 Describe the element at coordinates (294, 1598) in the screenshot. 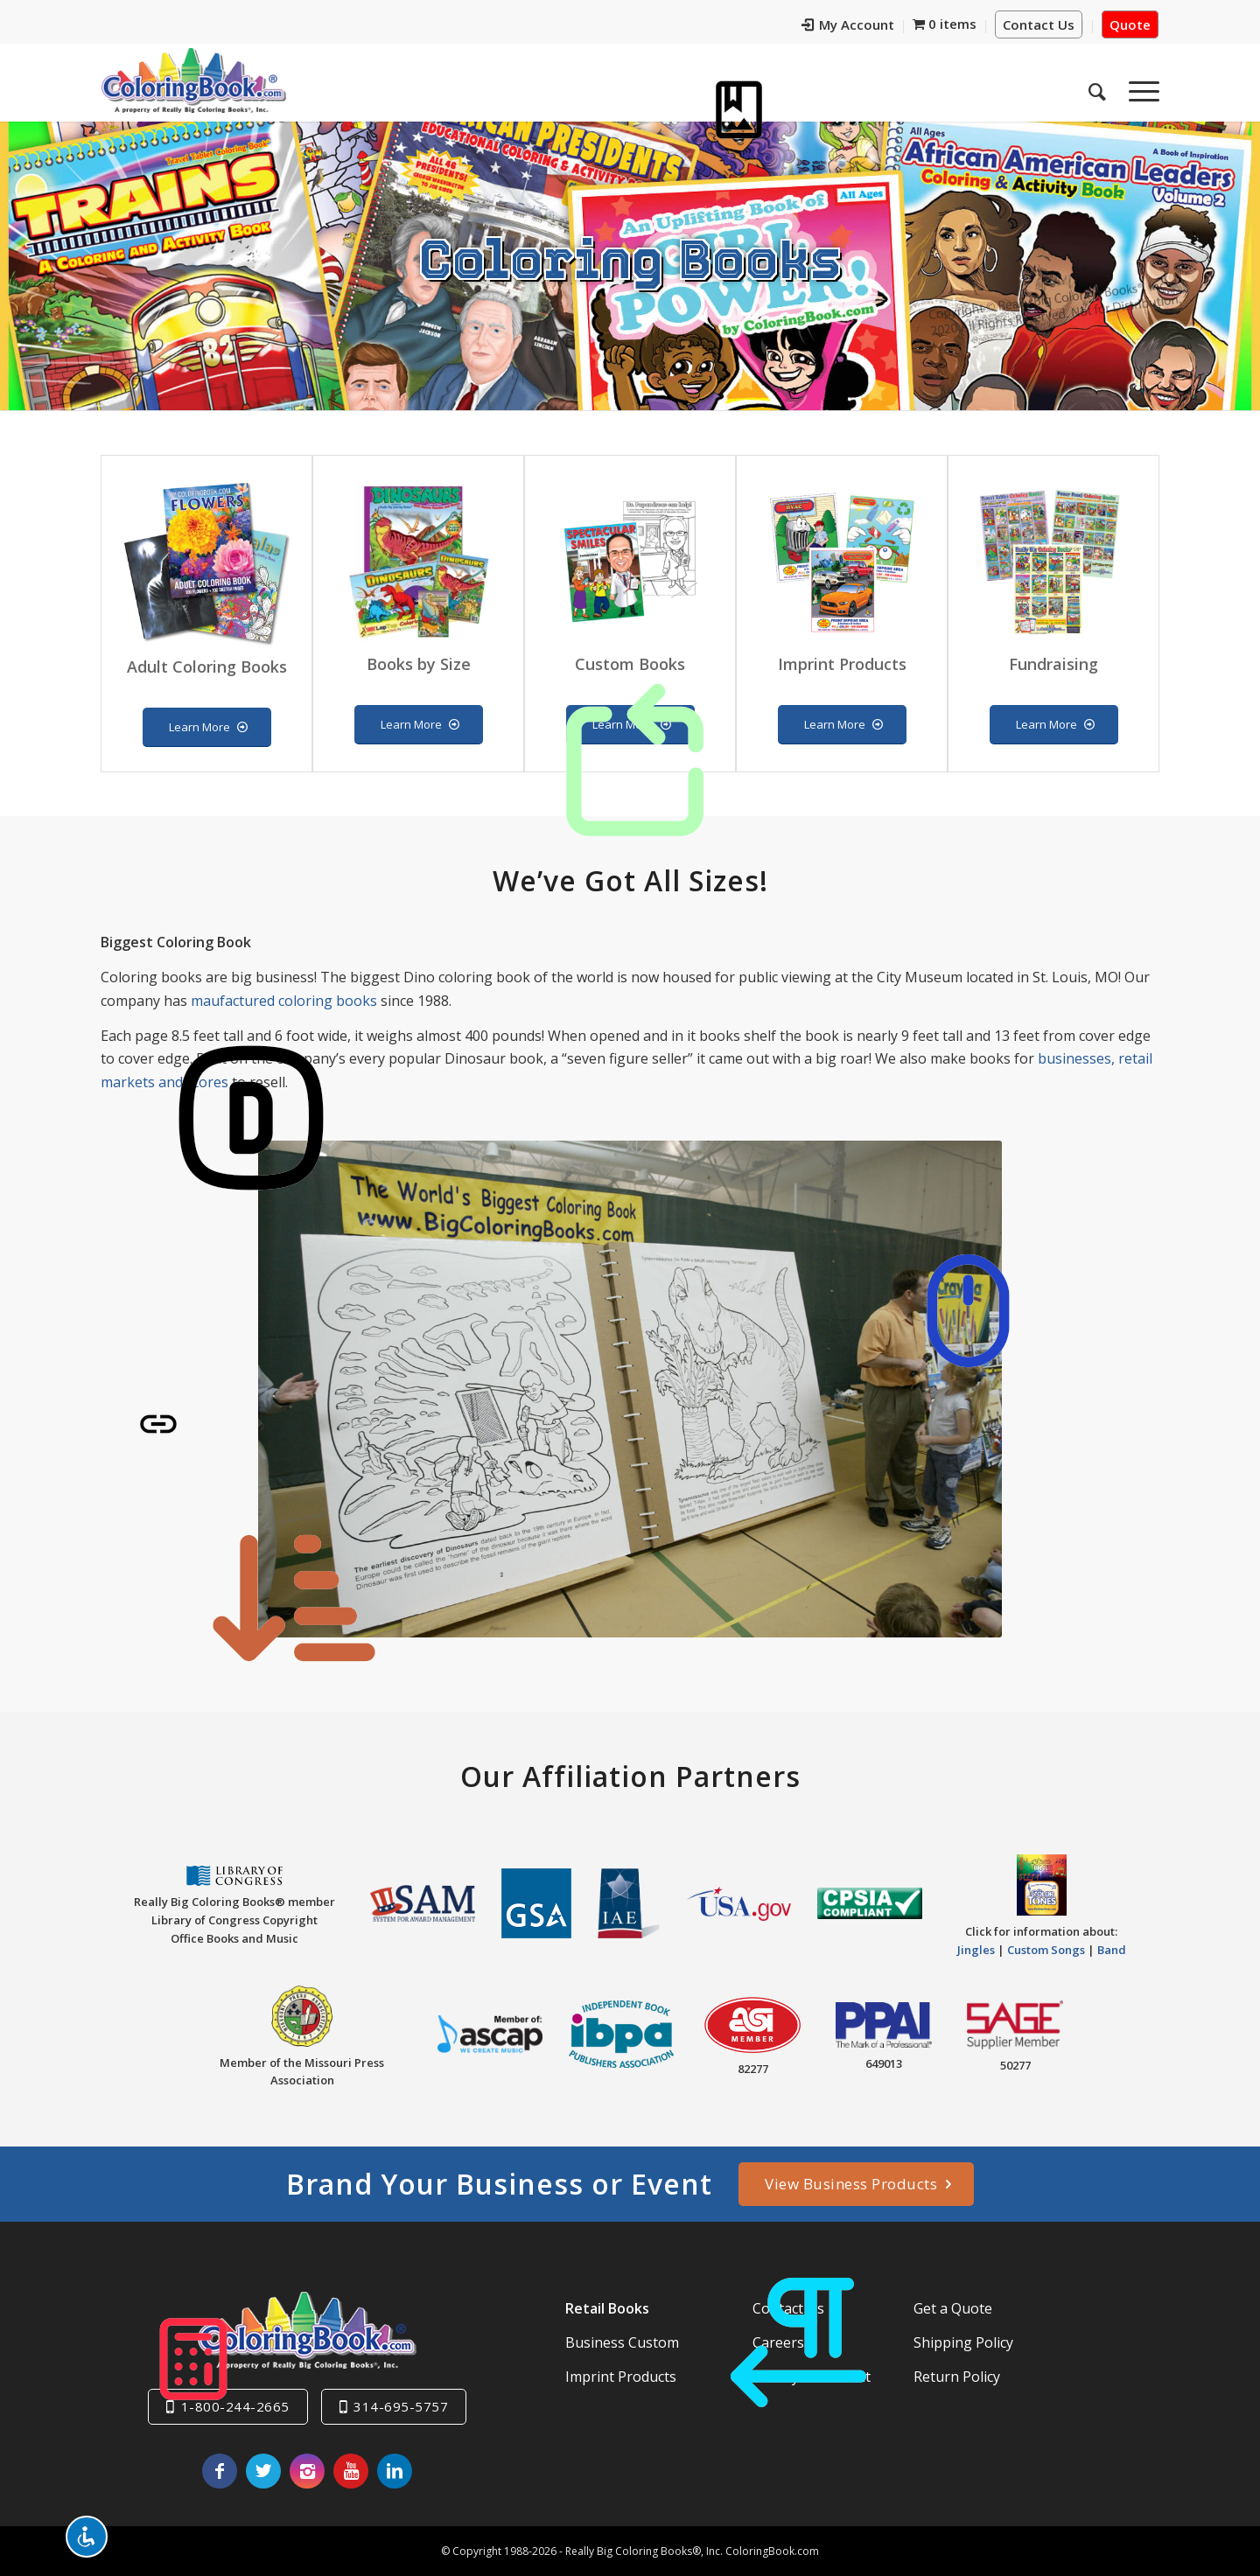

I see `sort items in descending order` at that location.